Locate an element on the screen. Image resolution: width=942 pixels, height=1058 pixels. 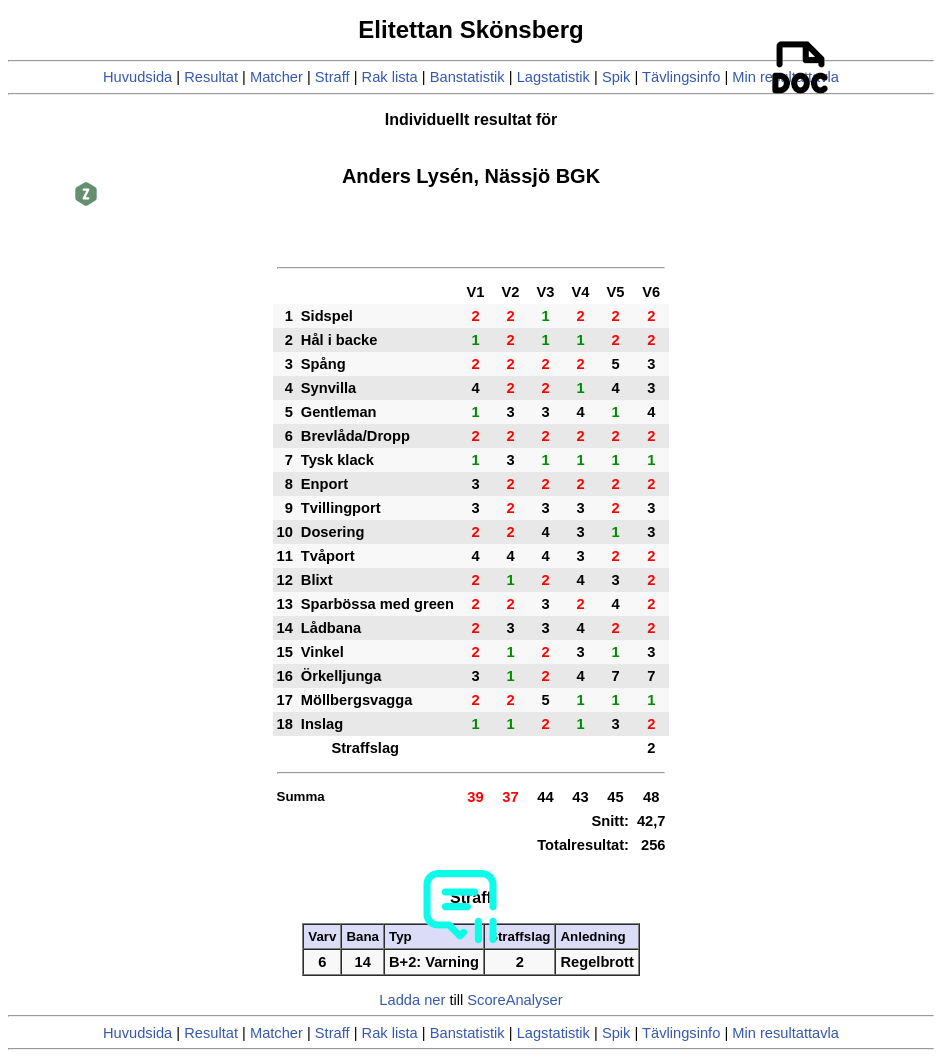
open or view a document file is located at coordinates (800, 69).